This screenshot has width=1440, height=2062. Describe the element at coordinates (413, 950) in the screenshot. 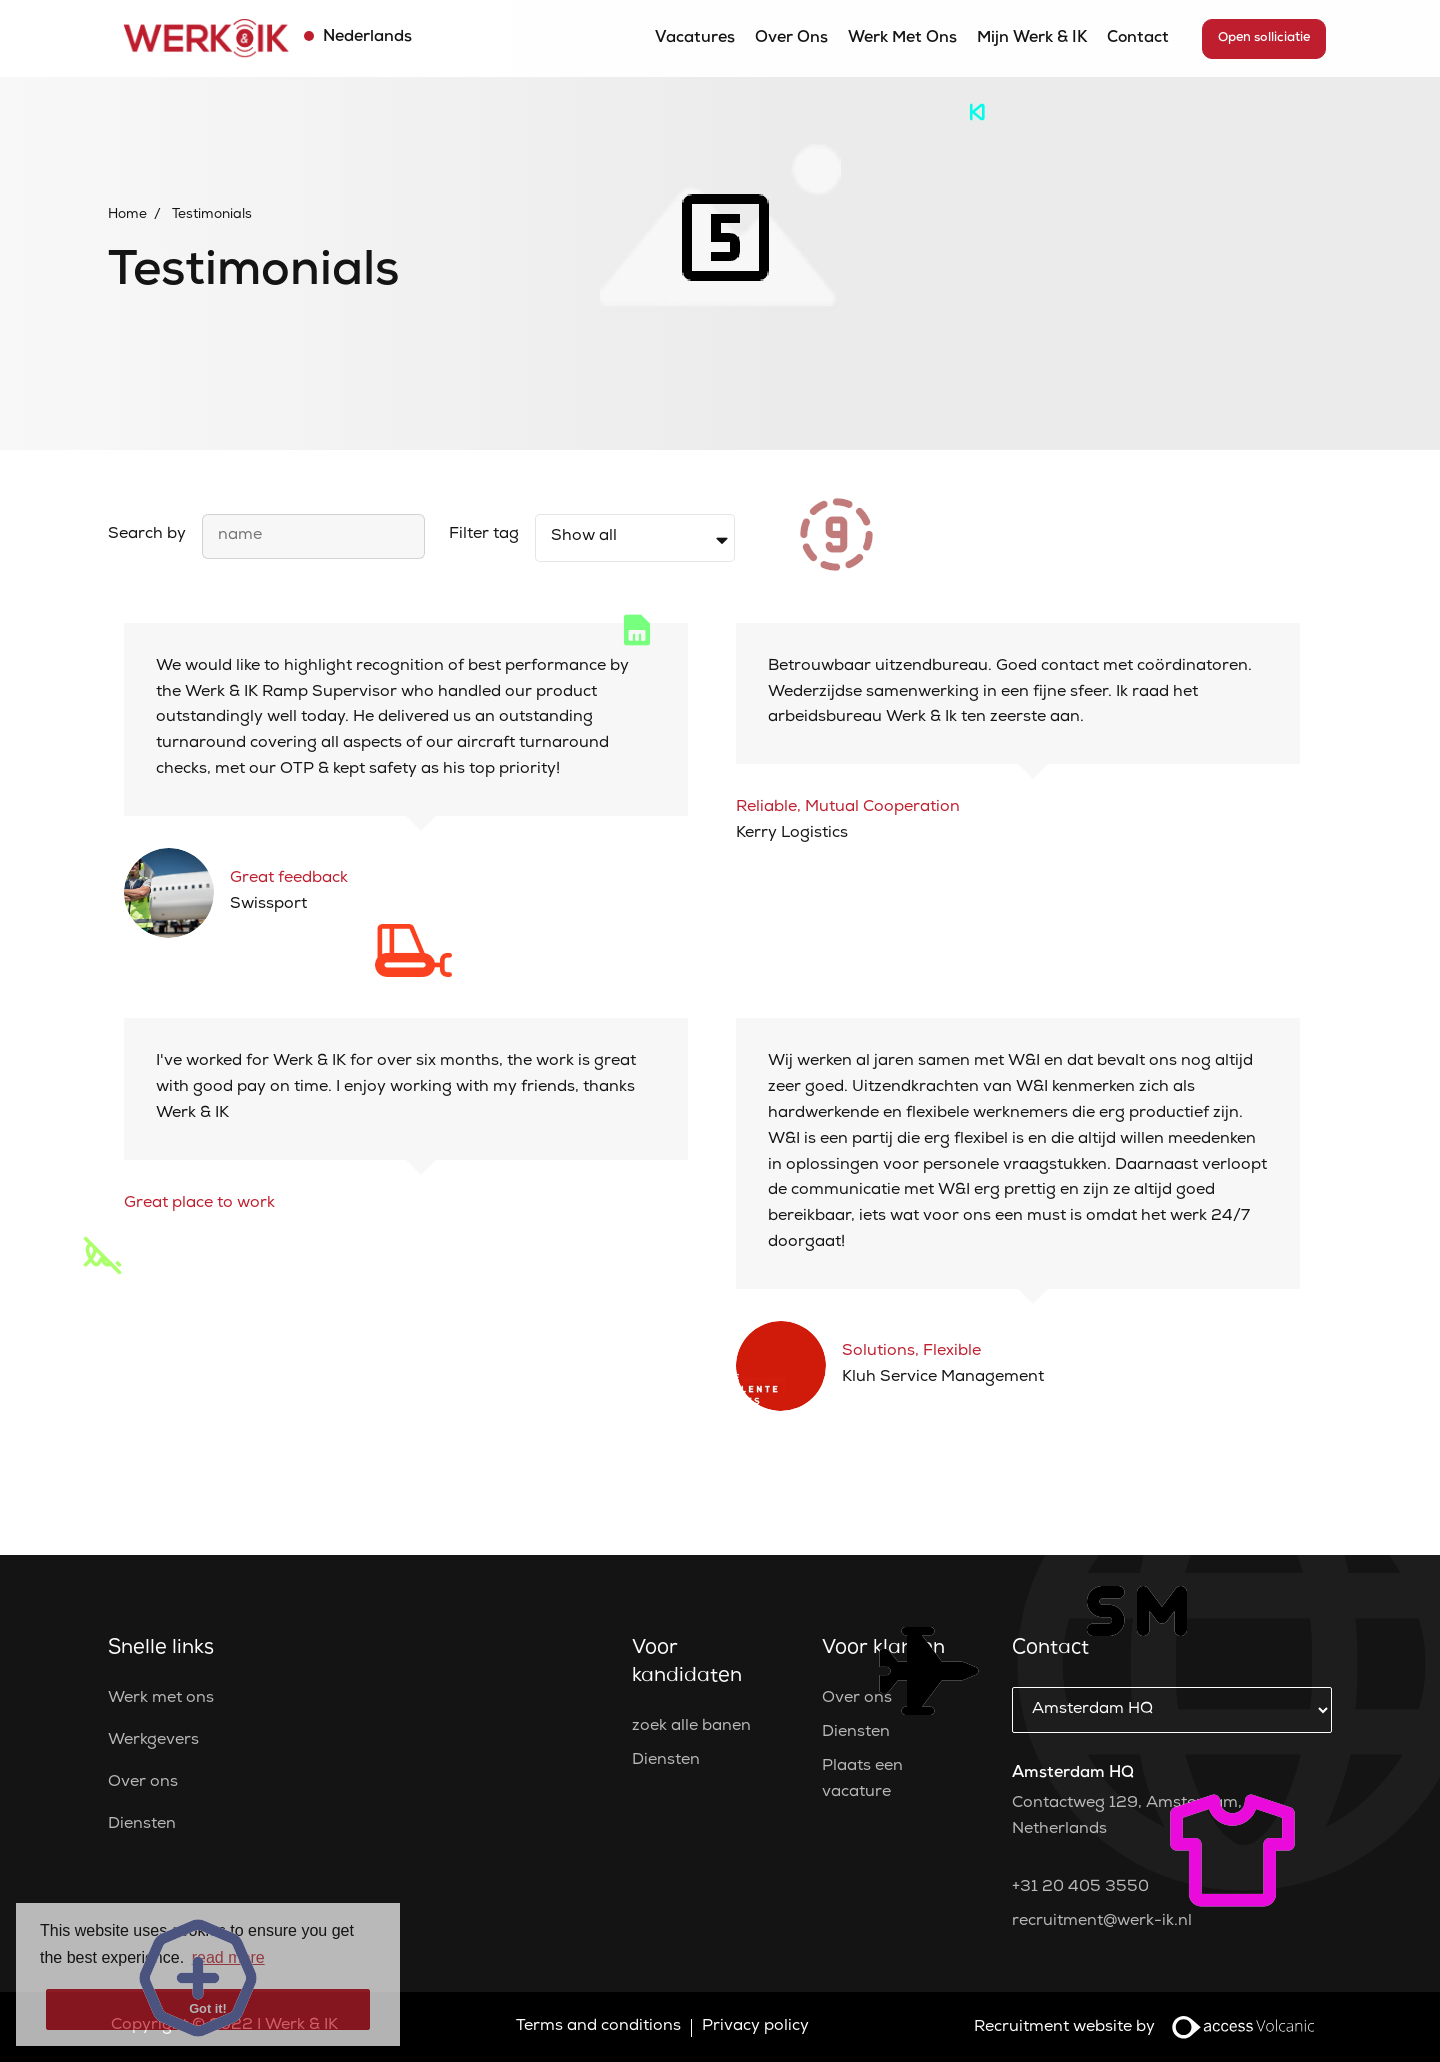

I see `construction or building feature` at that location.